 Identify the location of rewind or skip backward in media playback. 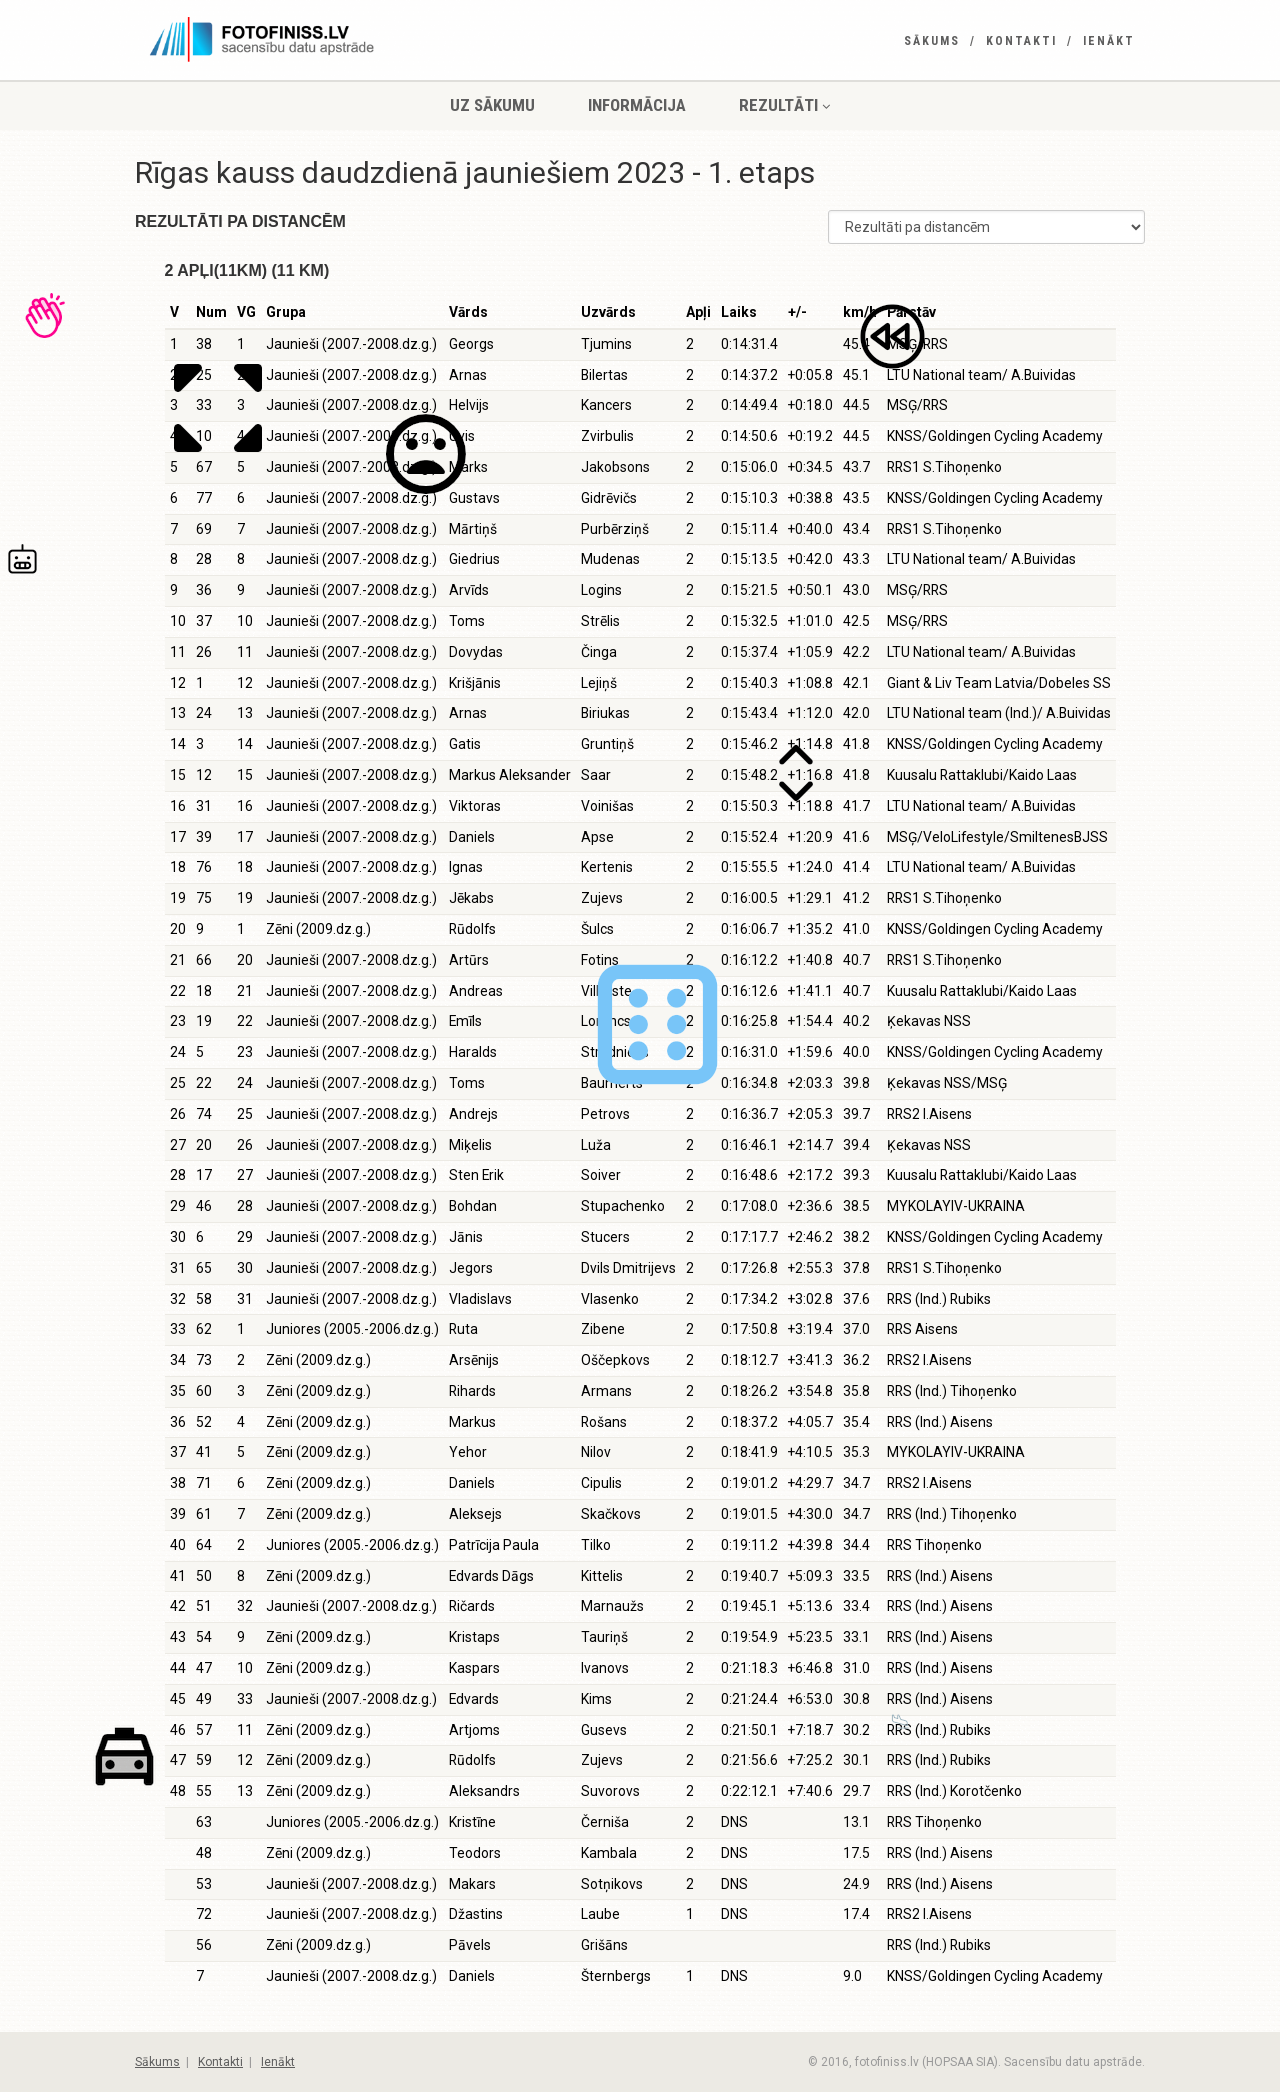
(892, 336).